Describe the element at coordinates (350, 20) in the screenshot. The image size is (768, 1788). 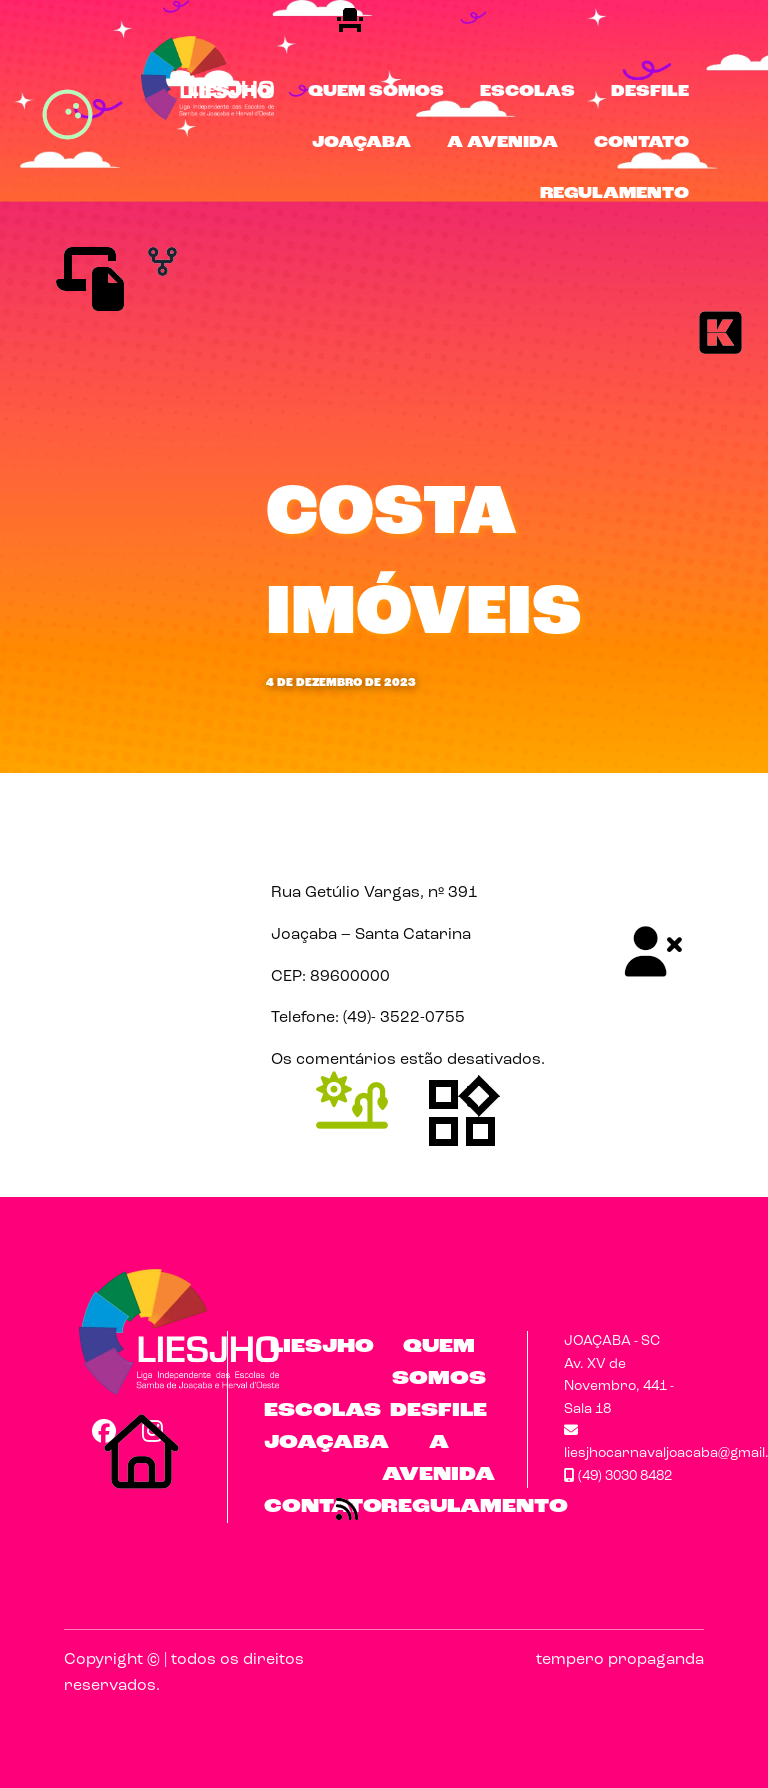
I see `view or select your seat assignment` at that location.